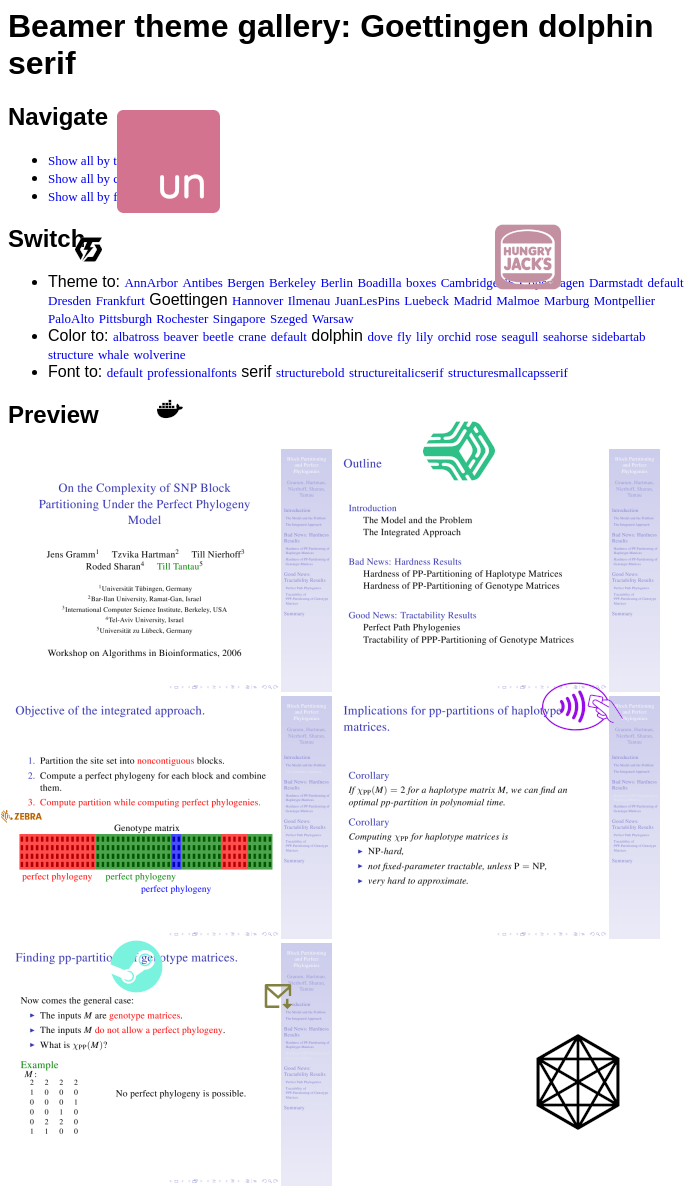  What do you see at coordinates (528, 257) in the screenshot?
I see `open the Hungry Jack's app` at bounding box center [528, 257].